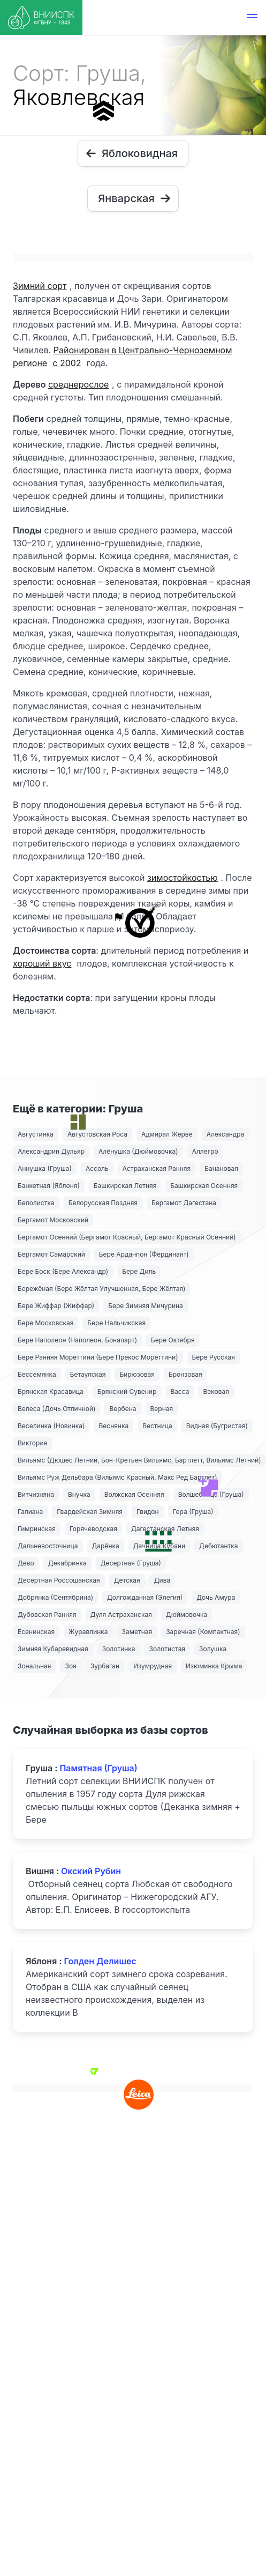 The width and height of the screenshot is (266, 2576). I want to click on create a new sticky note, so click(209, 1488).